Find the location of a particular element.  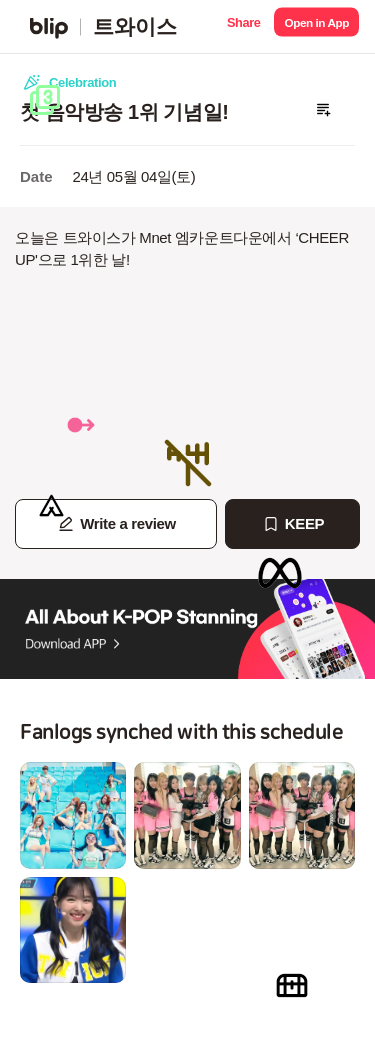

view item 3 in a series or collection is located at coordinates (45, 100).